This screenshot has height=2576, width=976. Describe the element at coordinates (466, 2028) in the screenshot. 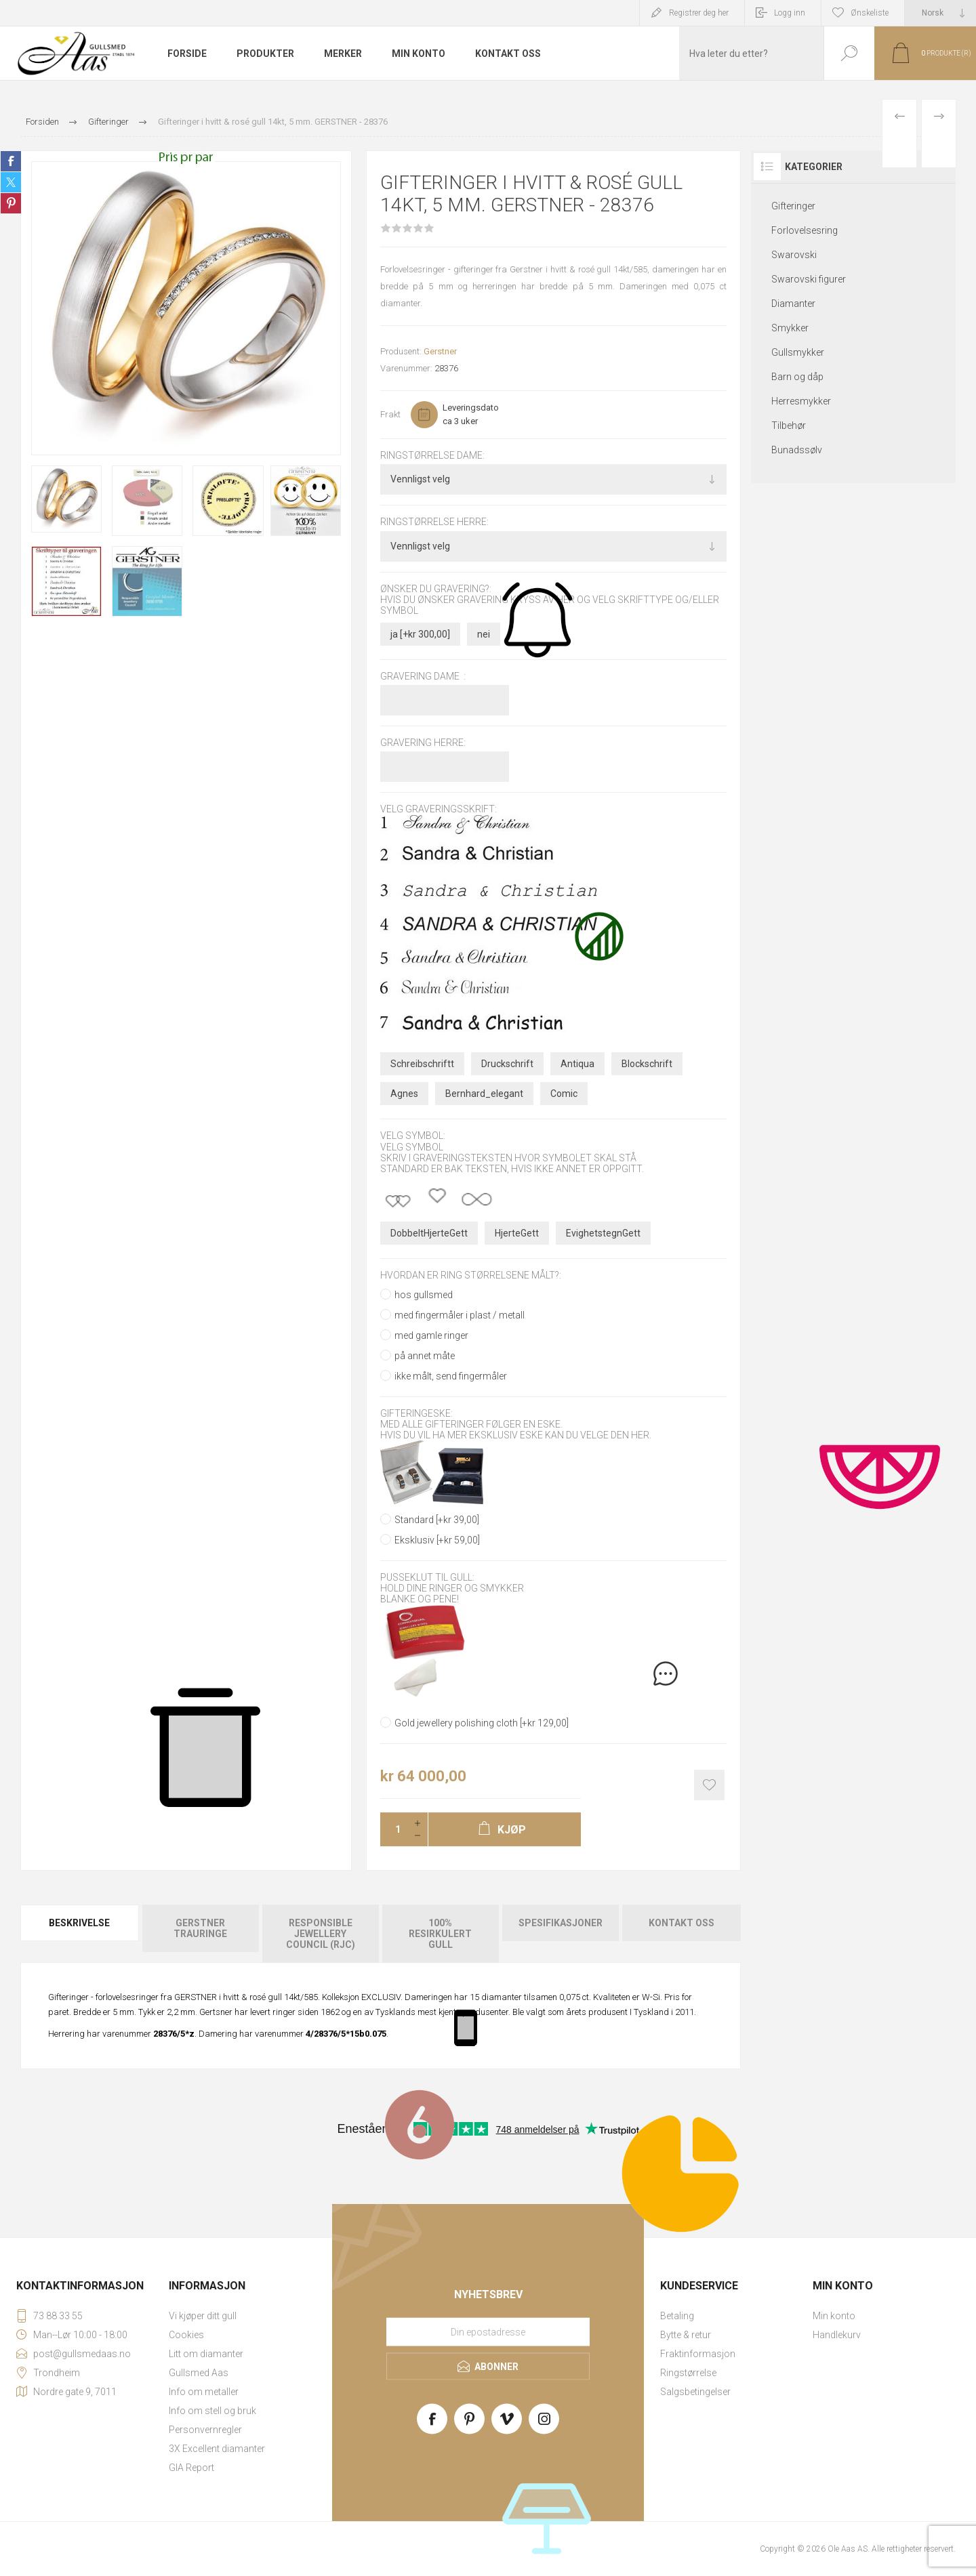

I see `switch to mobile view` at that location.